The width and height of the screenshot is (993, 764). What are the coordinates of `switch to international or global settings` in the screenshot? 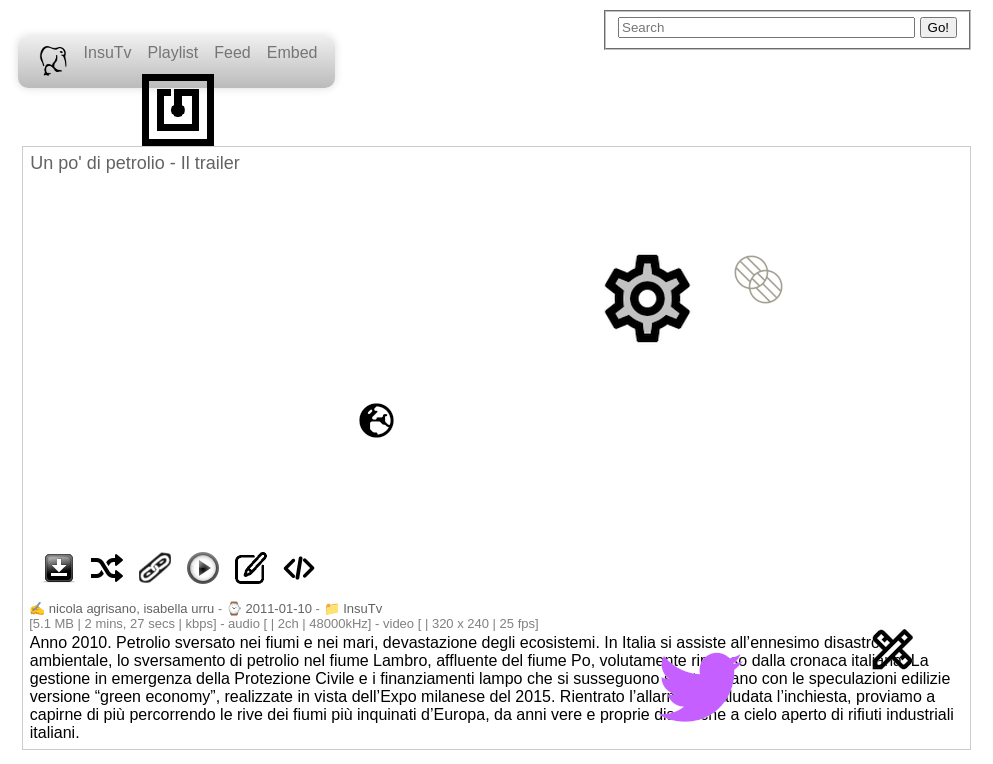 It's located at (376, 420).